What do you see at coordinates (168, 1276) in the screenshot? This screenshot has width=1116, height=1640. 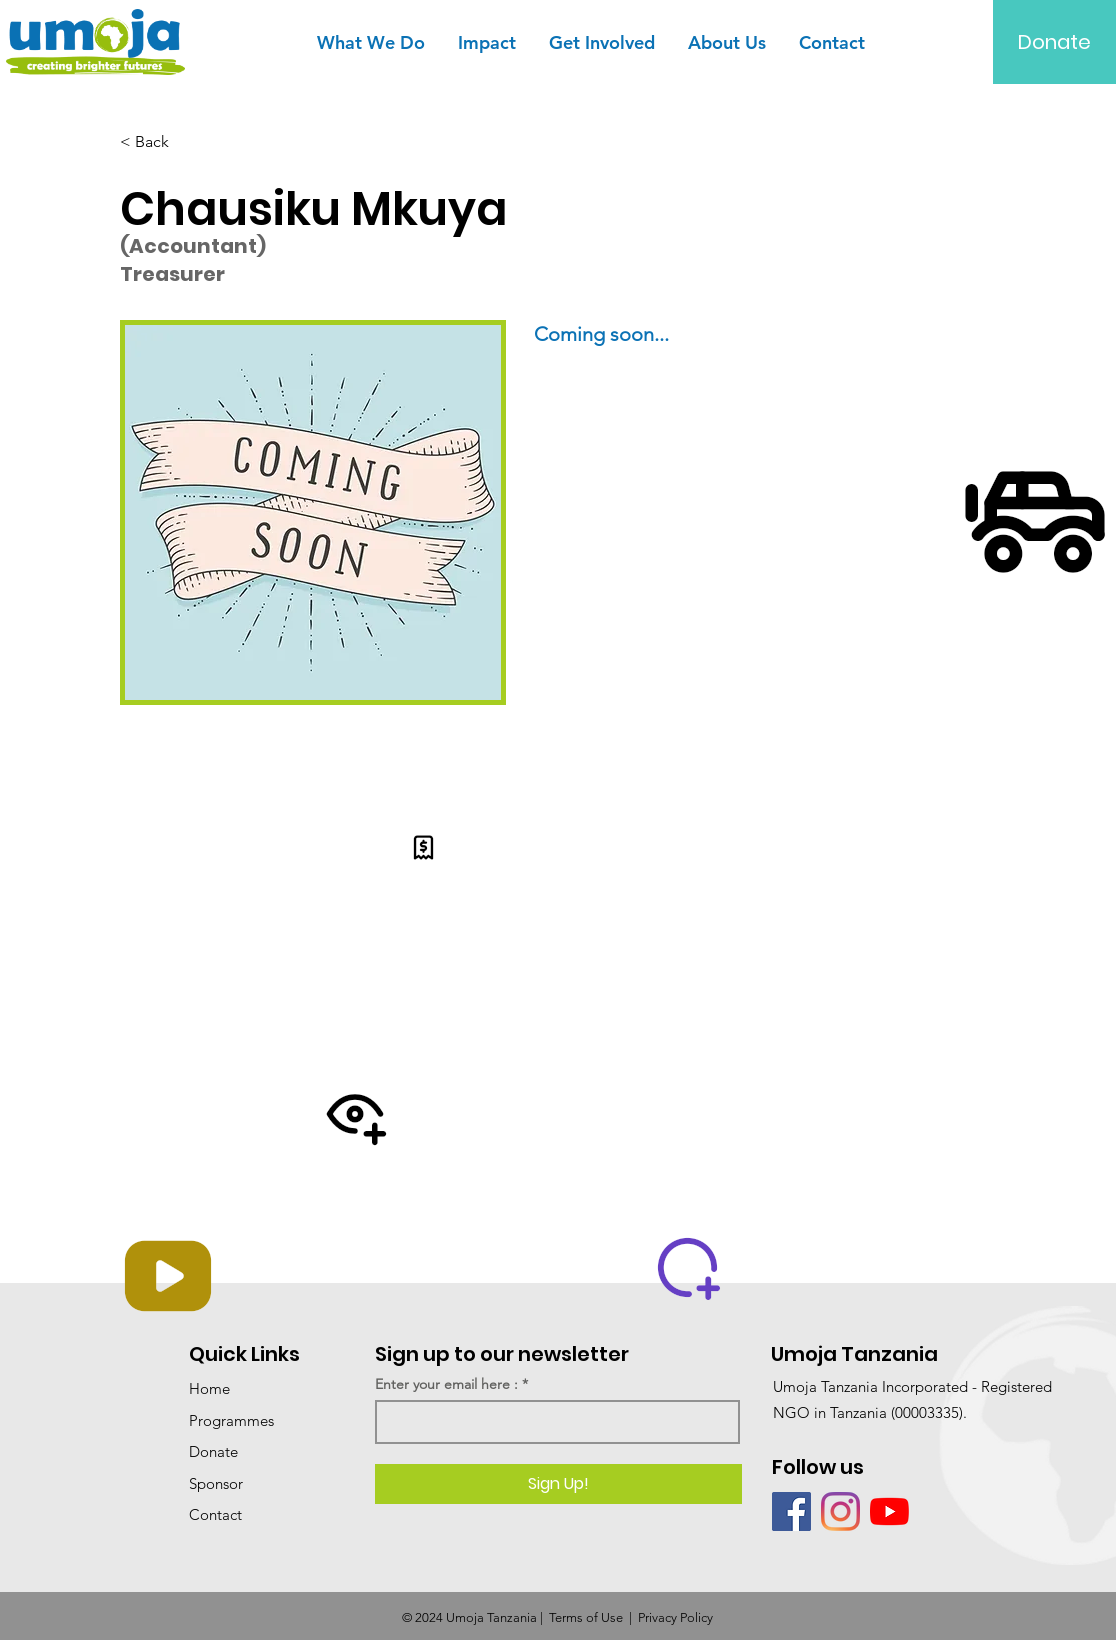 I see `open YouTube` at bounding box center [168, 1276].